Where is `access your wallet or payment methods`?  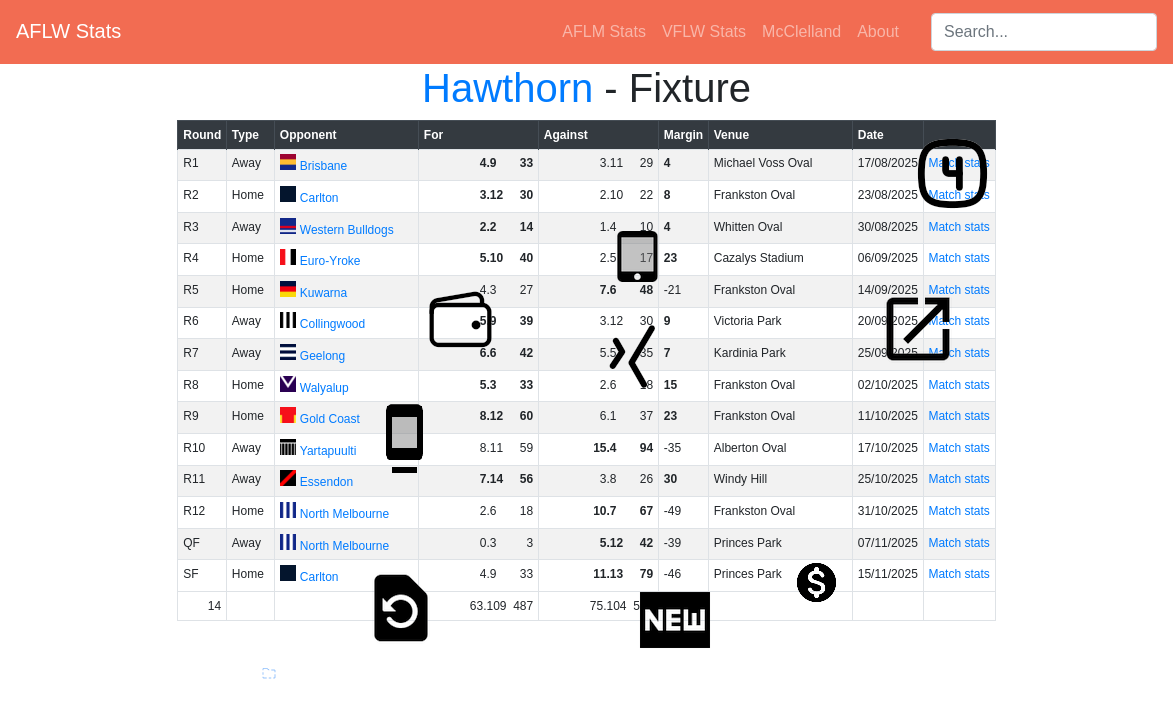
access your wallet or payment methods is located at coordinates (460, 320).